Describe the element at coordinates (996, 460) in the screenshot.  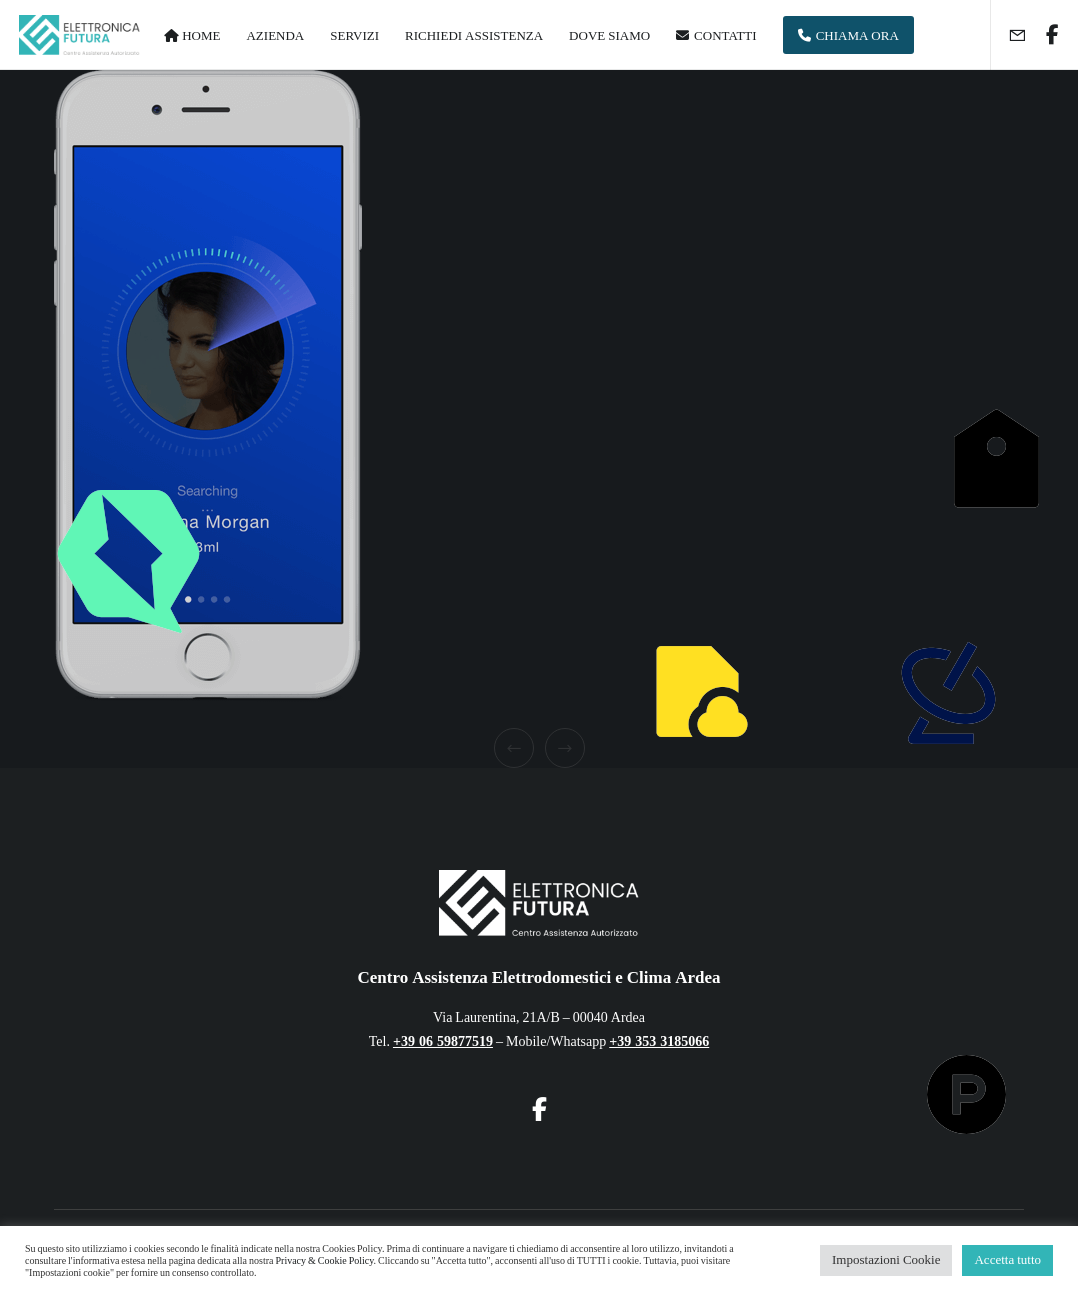
I see `navigate to home screen` at that location.